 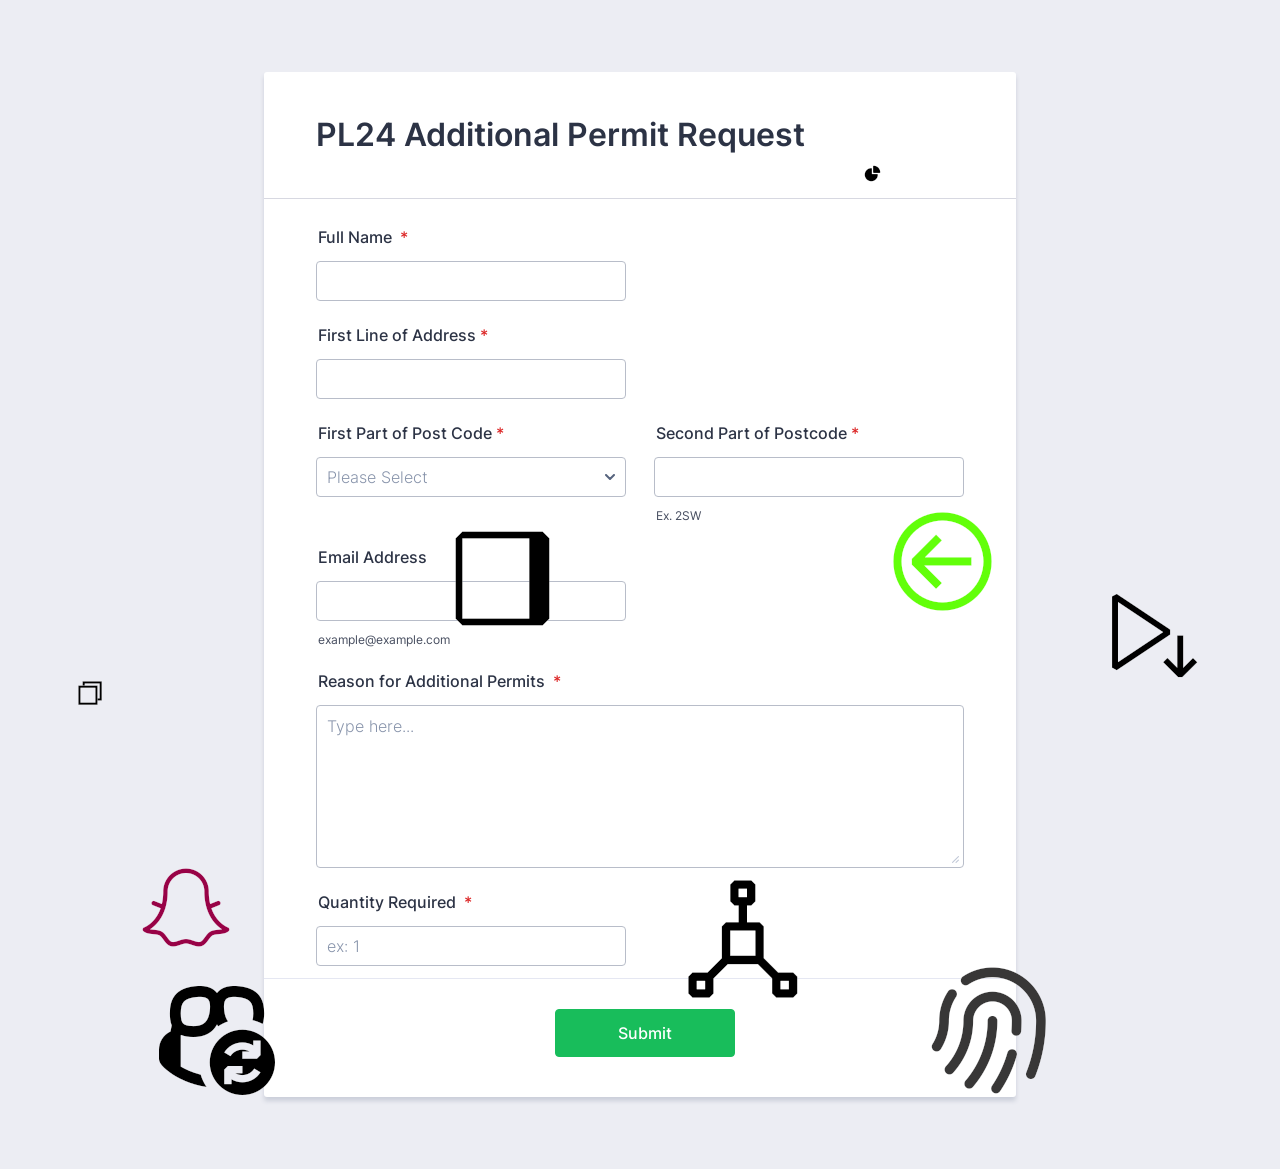 What do you see at coordinates (942, 561) in the screenshot?
I see `go back to the previous page` at bounding box center [942, 561].